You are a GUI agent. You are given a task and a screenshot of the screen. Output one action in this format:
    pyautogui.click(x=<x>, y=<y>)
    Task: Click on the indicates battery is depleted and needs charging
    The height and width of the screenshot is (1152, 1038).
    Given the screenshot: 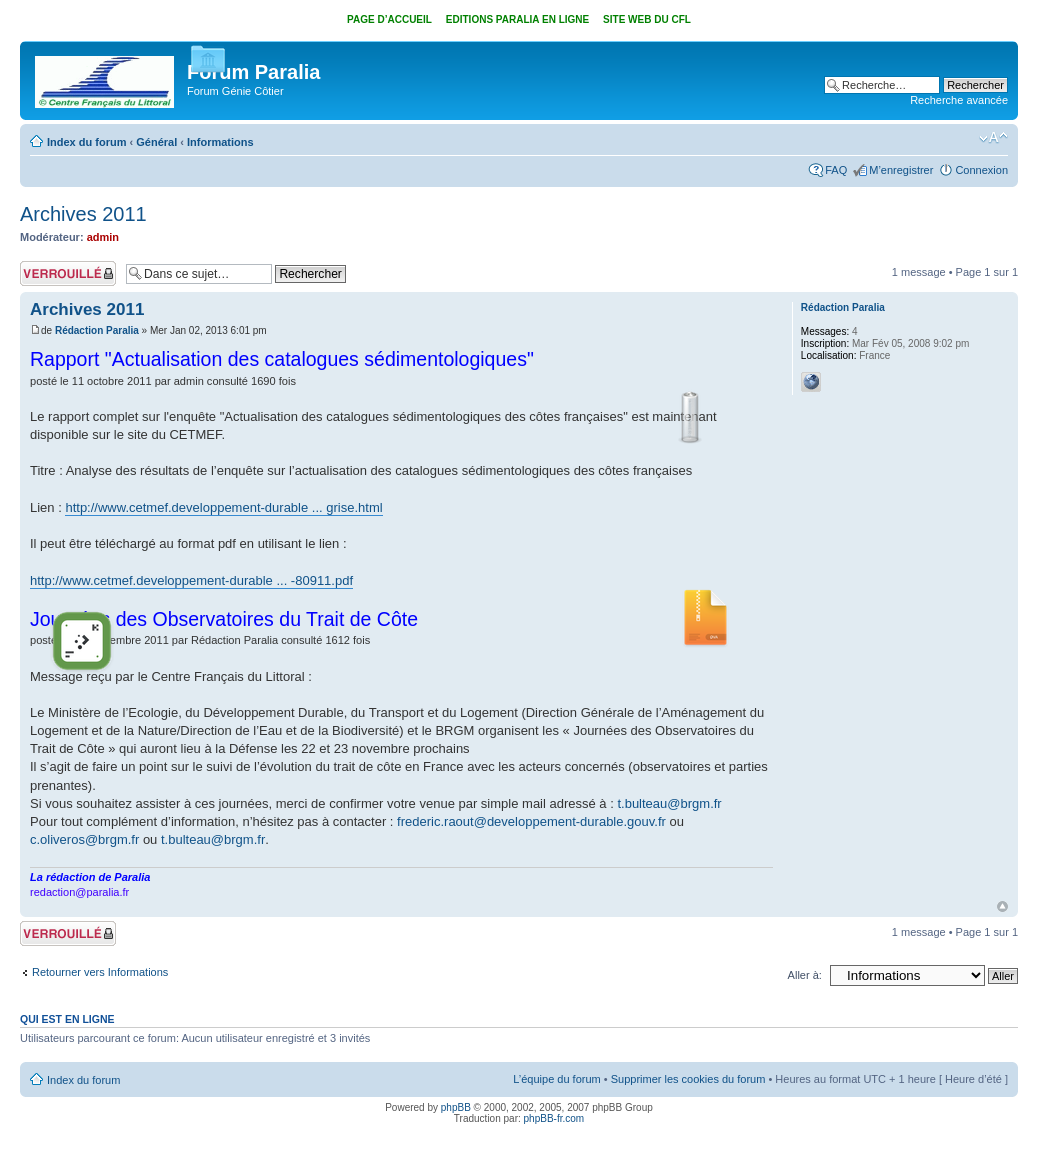 What is the action you would take?
    pyautogui.click(x=690, y=418)
    